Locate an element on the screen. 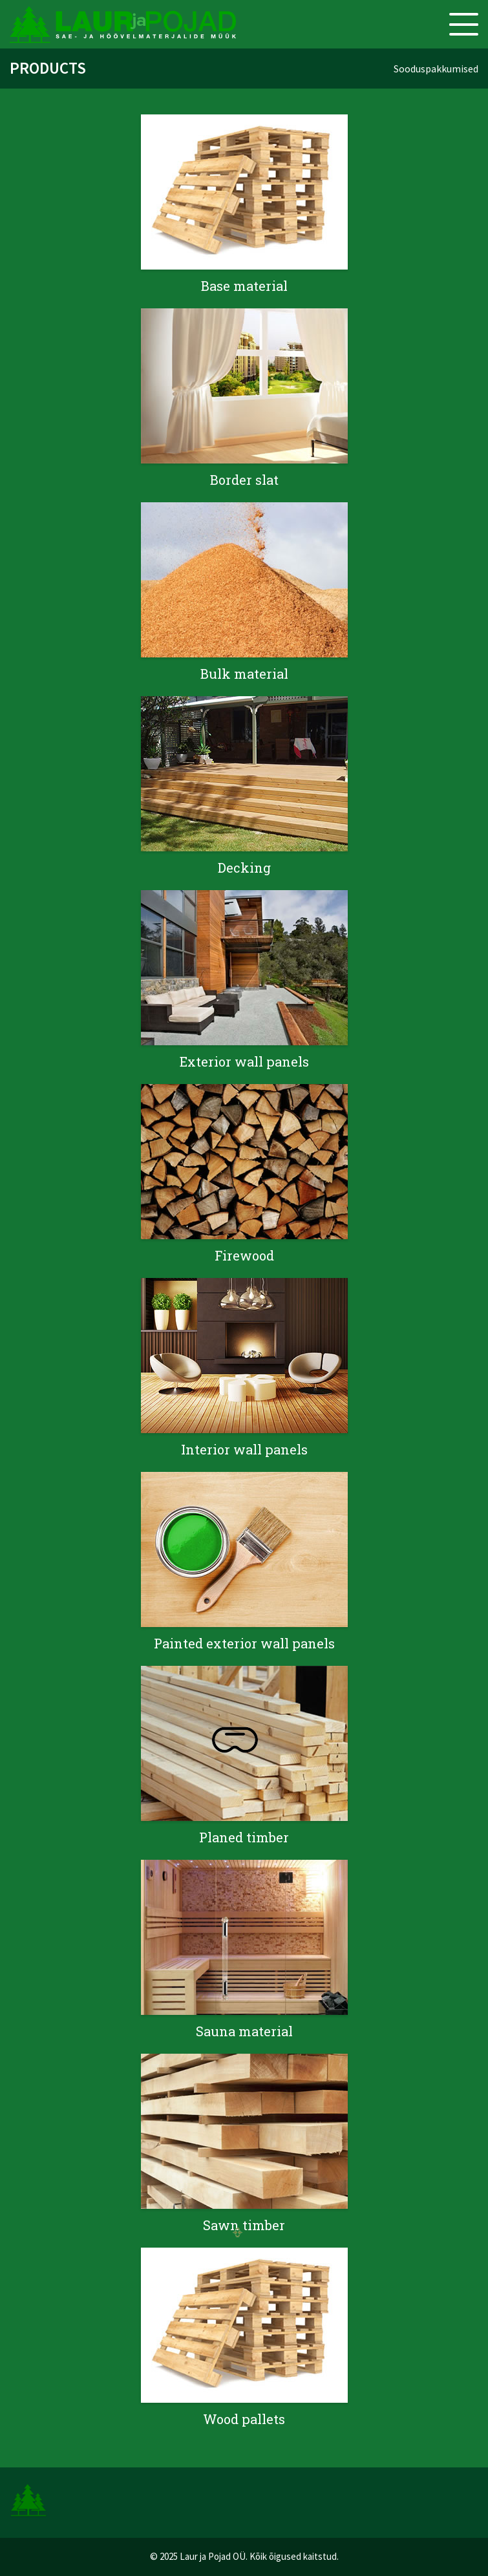  access virtual reality or VR settings is located at coordinates (235, 1740).